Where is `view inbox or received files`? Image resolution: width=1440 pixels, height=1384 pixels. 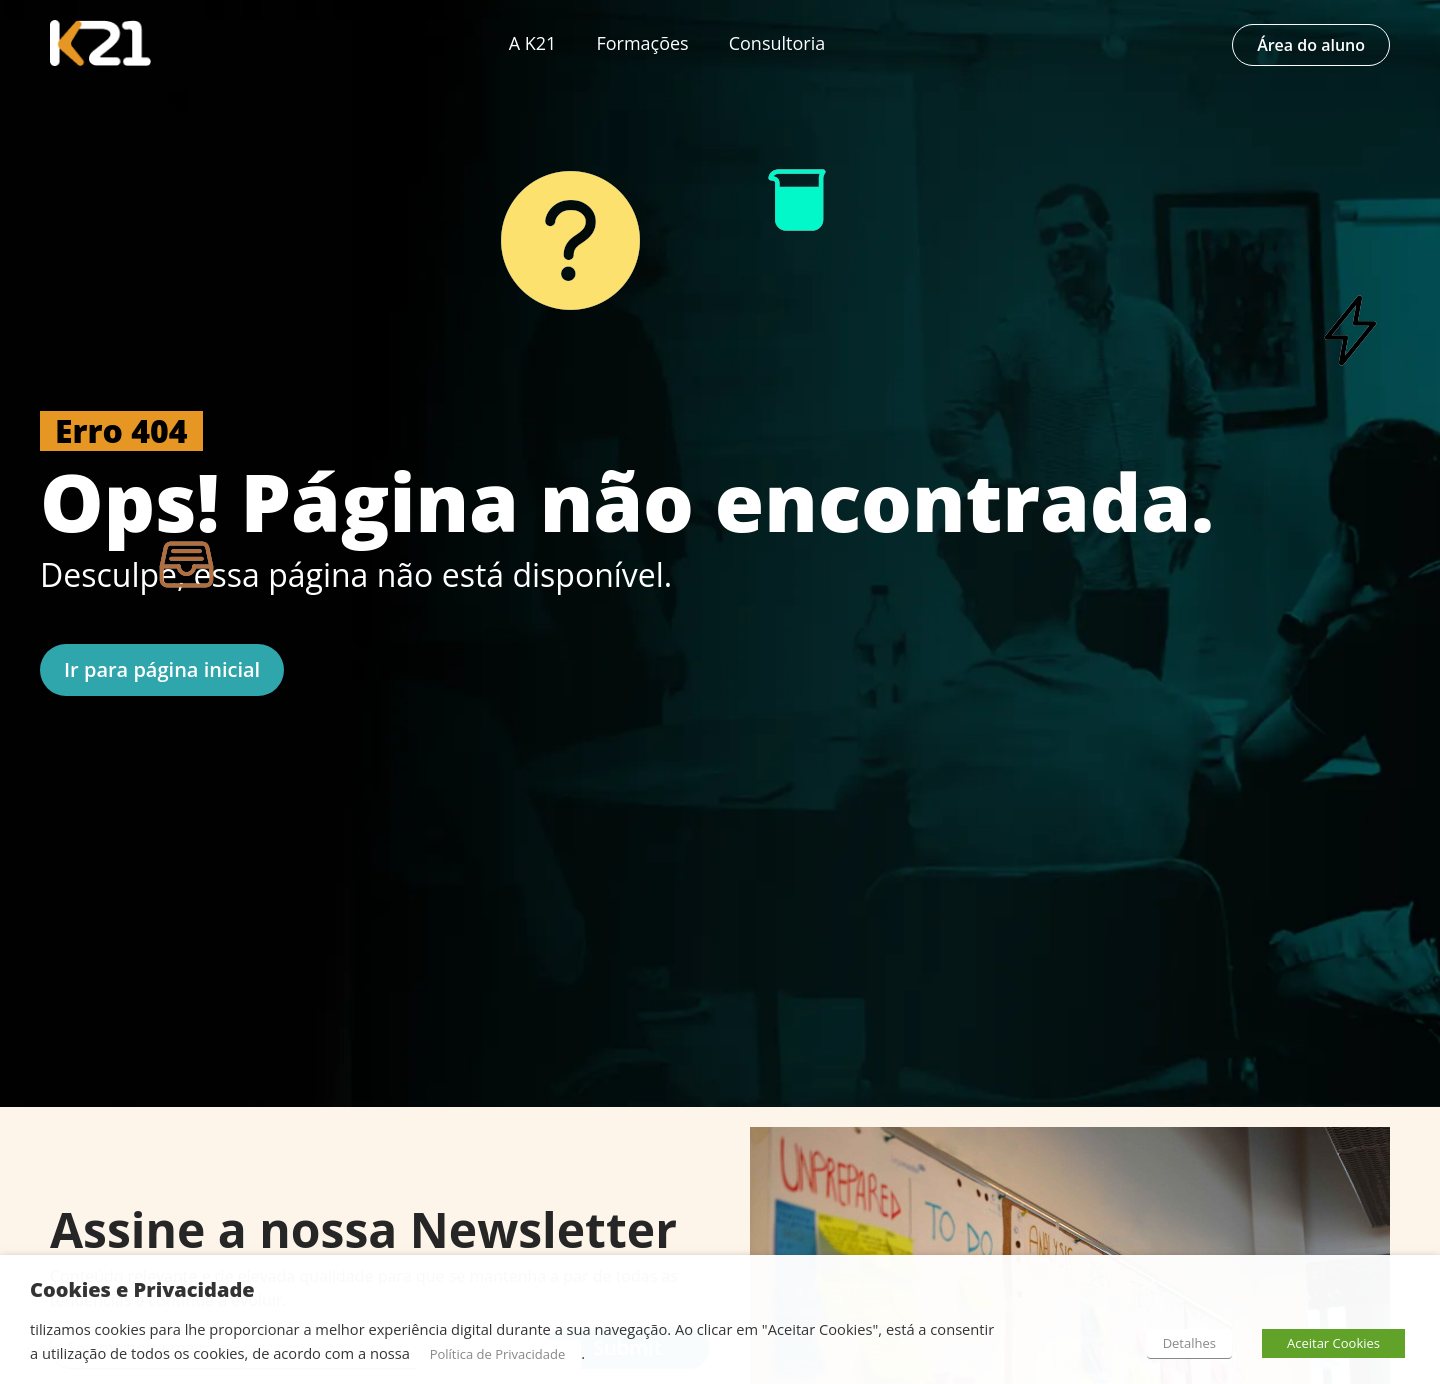 view inbox or received files is located at coordinates (186, 564).